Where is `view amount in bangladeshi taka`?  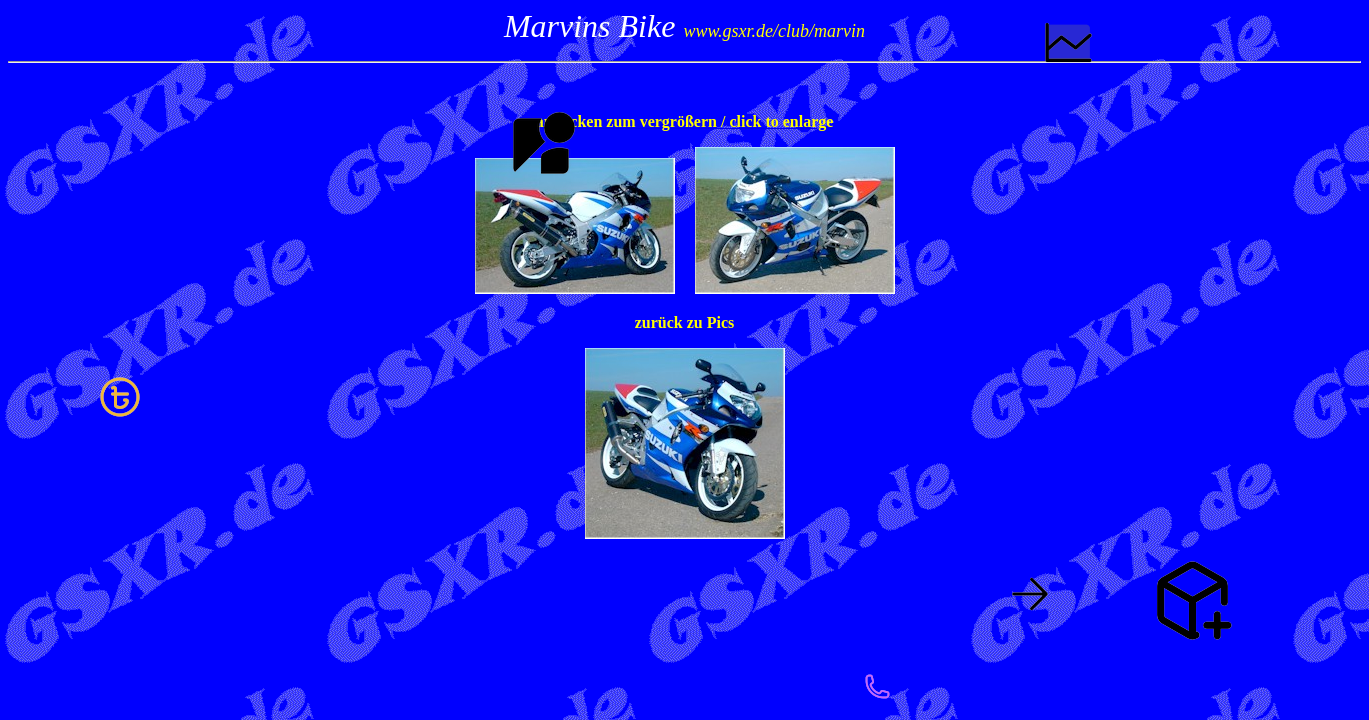
view amount in bangladeshi taka is located at coordinates (120, 397).